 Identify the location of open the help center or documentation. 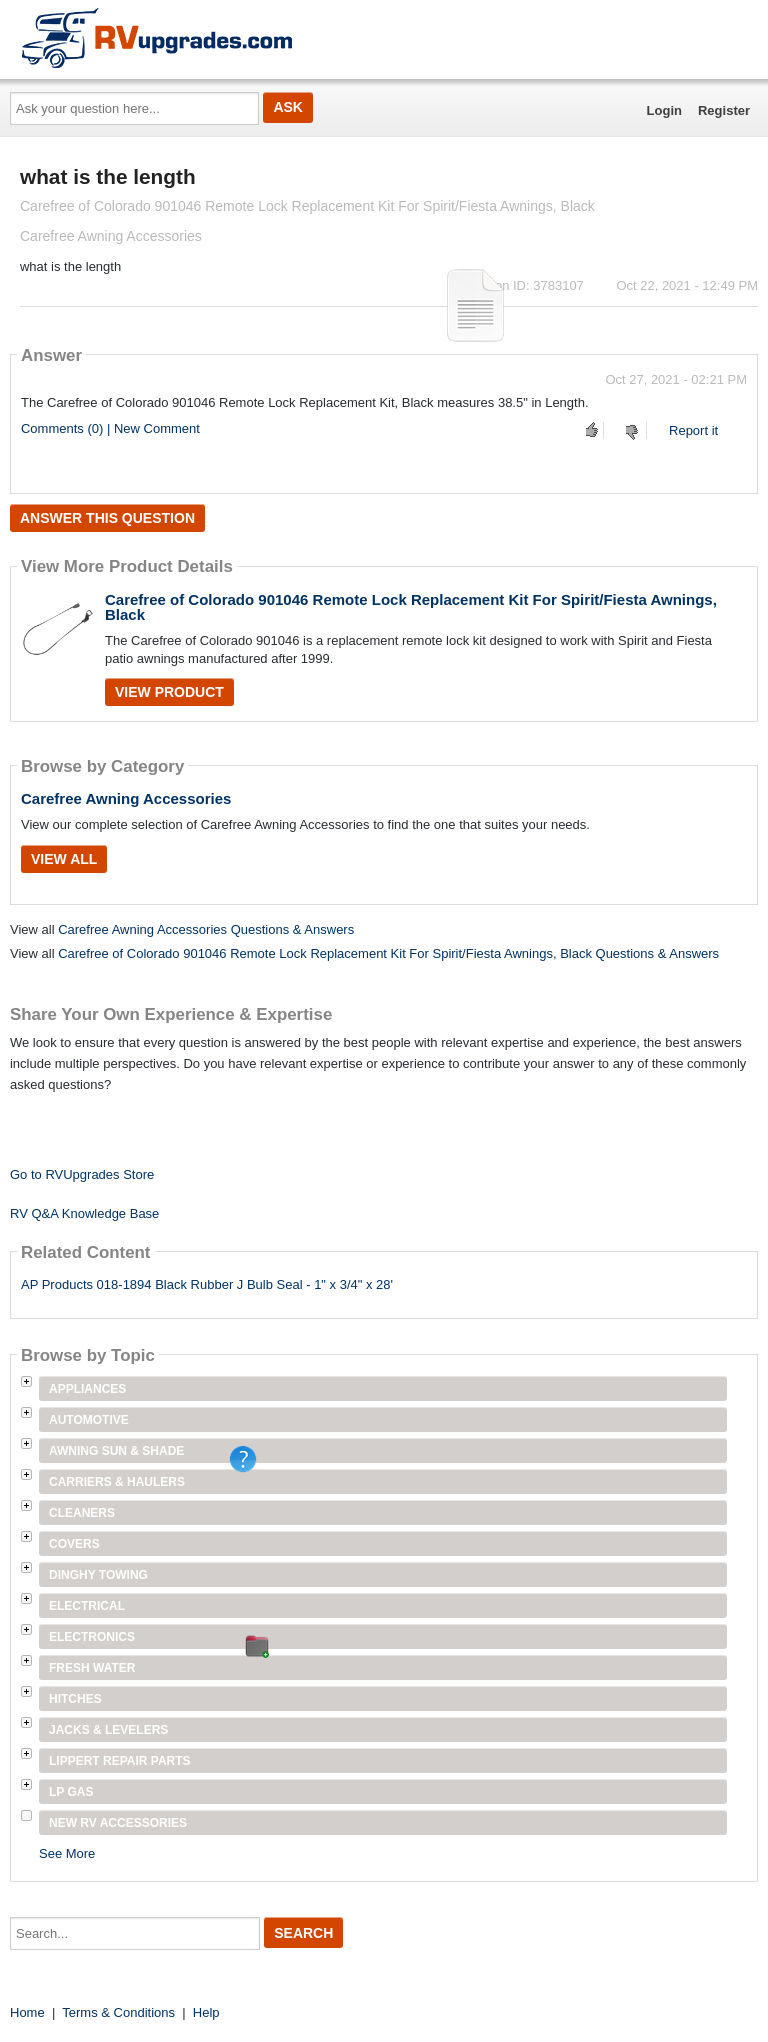
(243, 1459).